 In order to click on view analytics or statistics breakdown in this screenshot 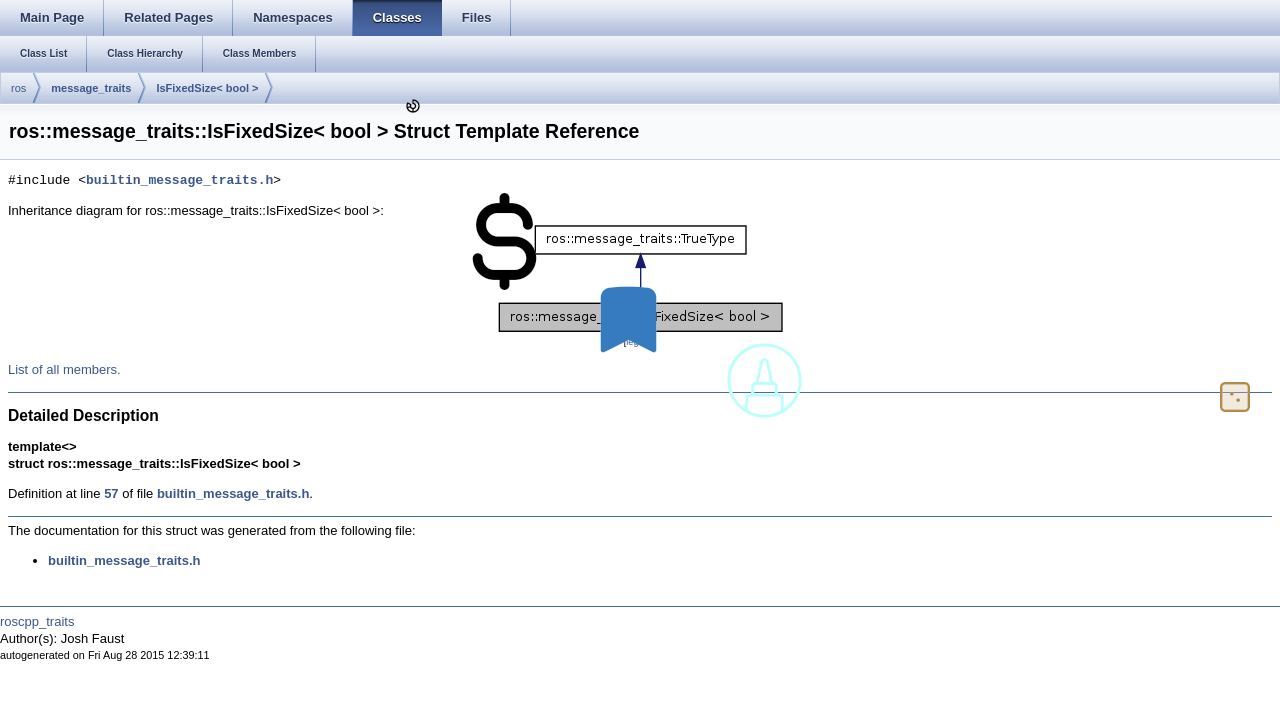, I will do `click(413, 106)`.